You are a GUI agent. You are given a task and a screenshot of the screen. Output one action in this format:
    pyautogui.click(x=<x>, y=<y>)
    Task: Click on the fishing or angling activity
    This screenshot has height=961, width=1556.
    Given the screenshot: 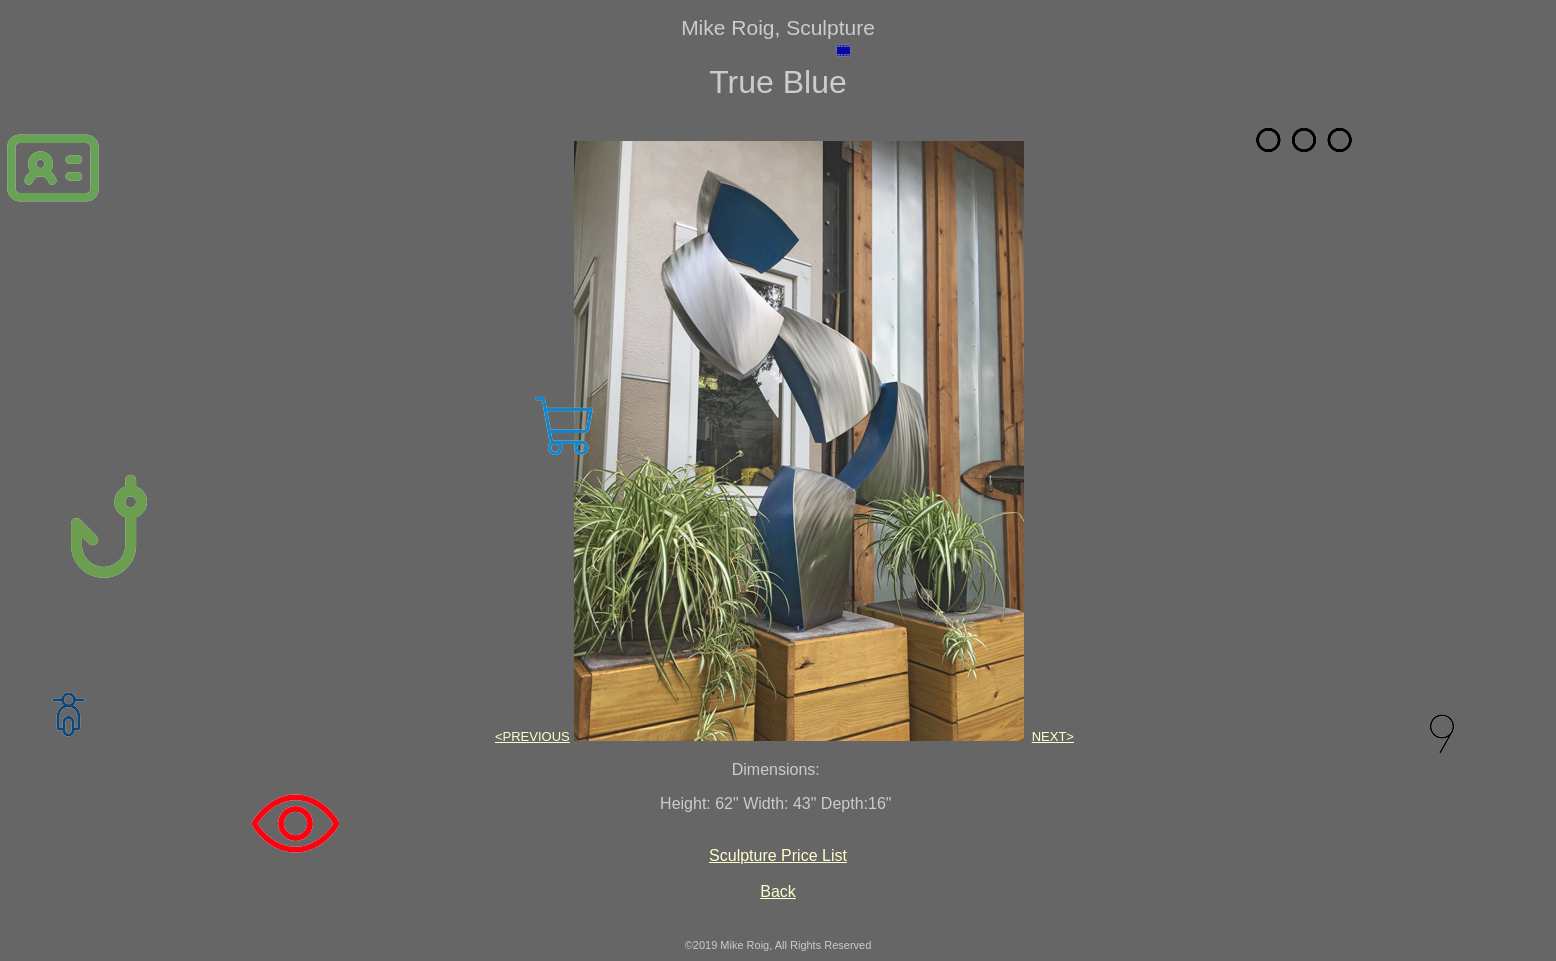 What is the action you would take?
    pyautogui.click(x=109, y=529)
    